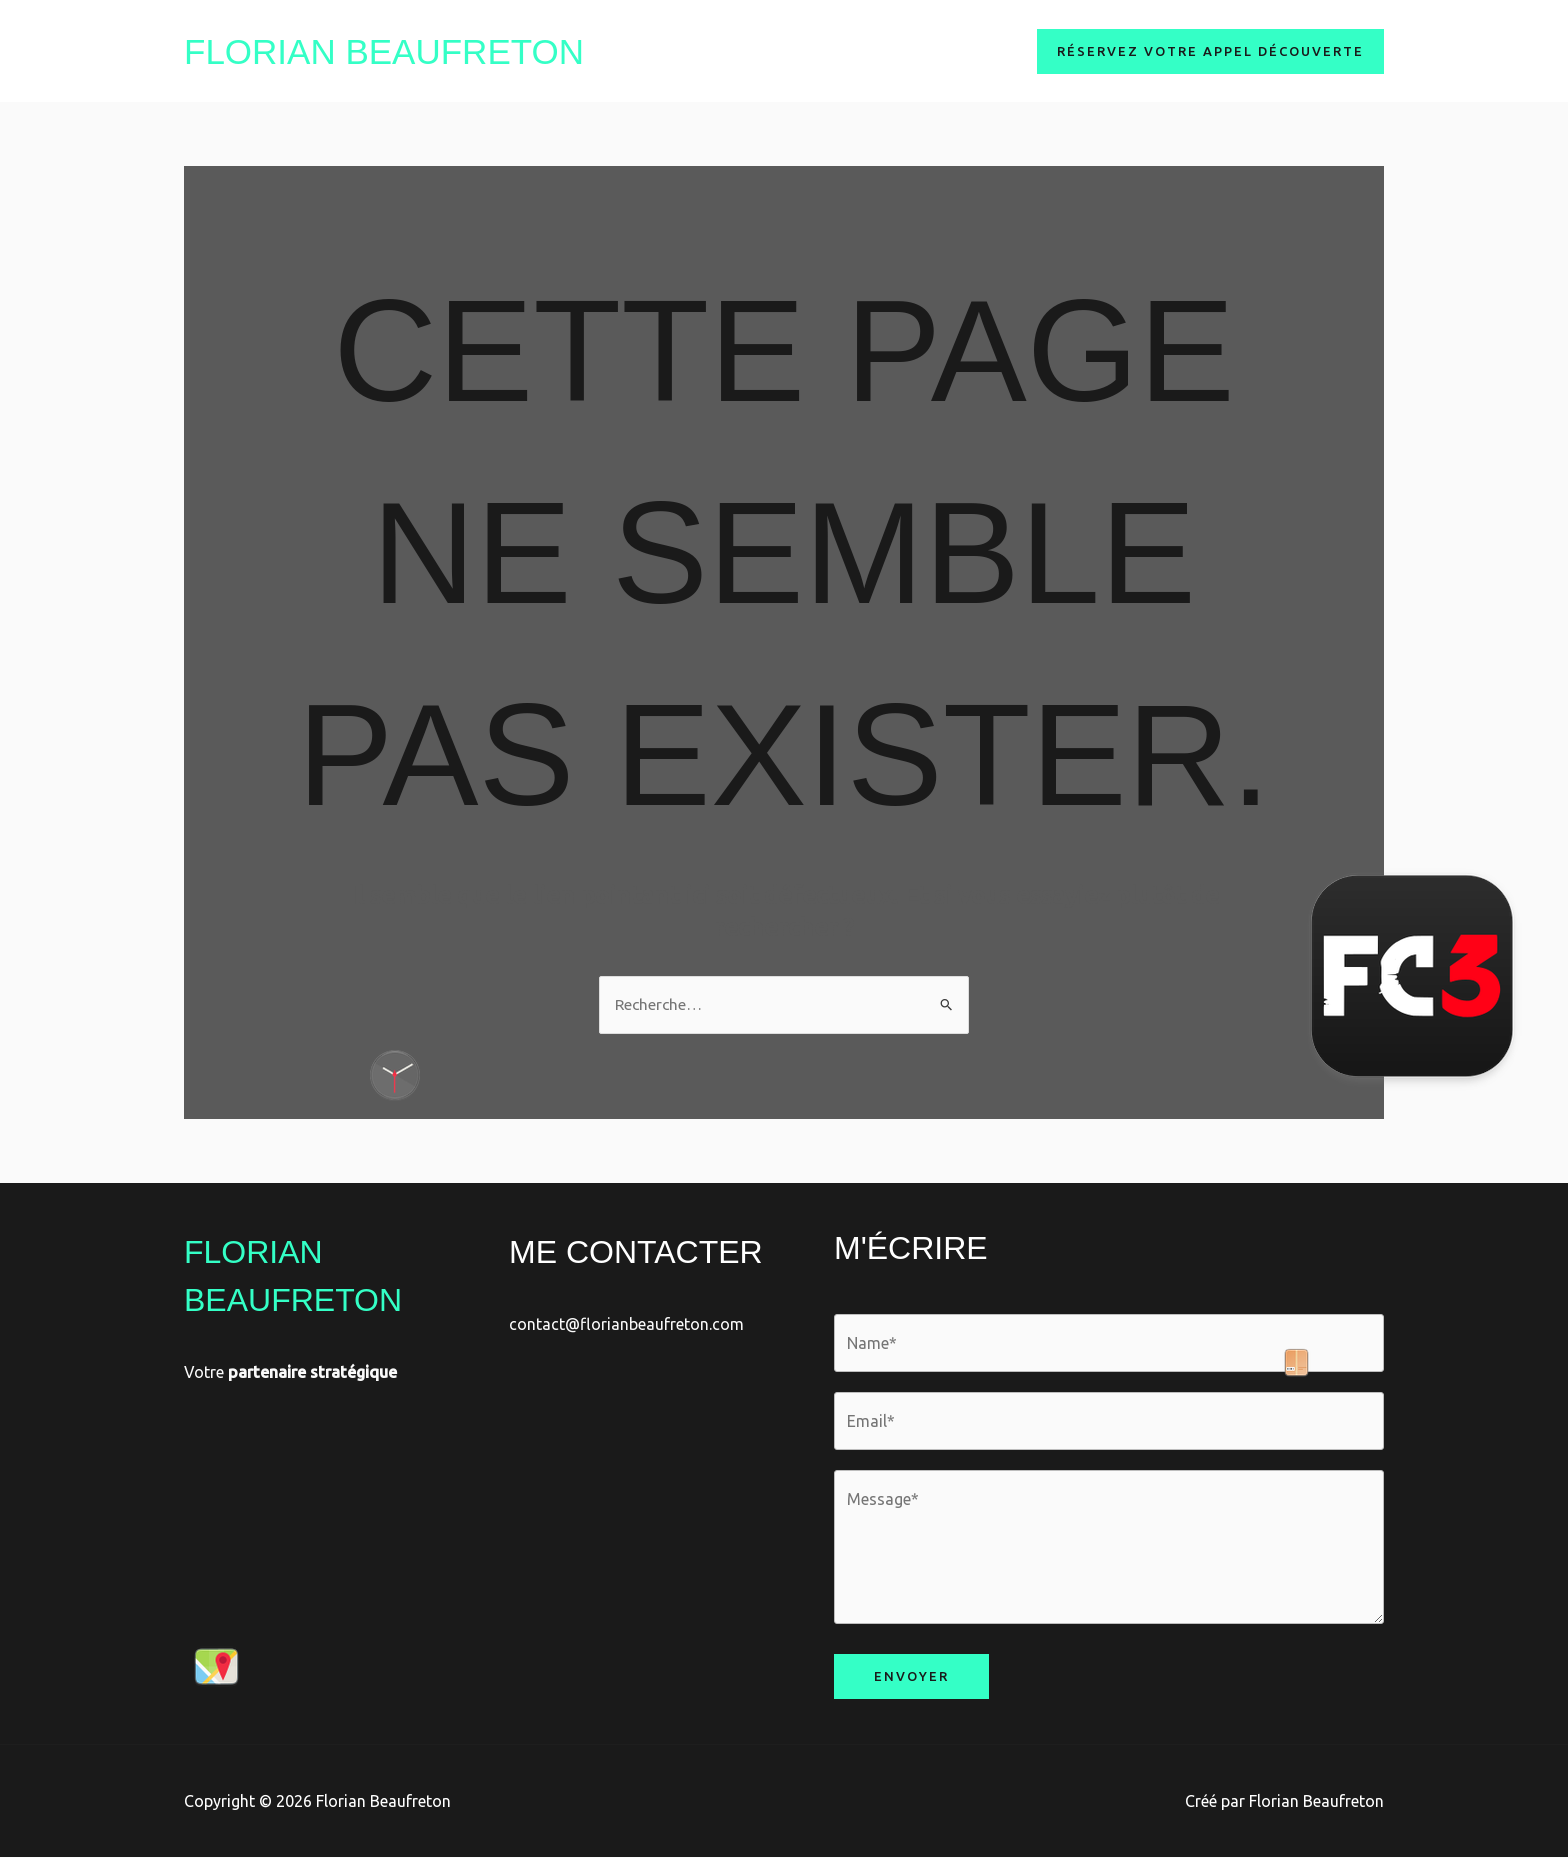 This screenshot has width=1568, height=1858. What do you see at coordinates (216, 1666) in the screenshot?
I see `open gnome maps application` at bounding box center [216, 1666].